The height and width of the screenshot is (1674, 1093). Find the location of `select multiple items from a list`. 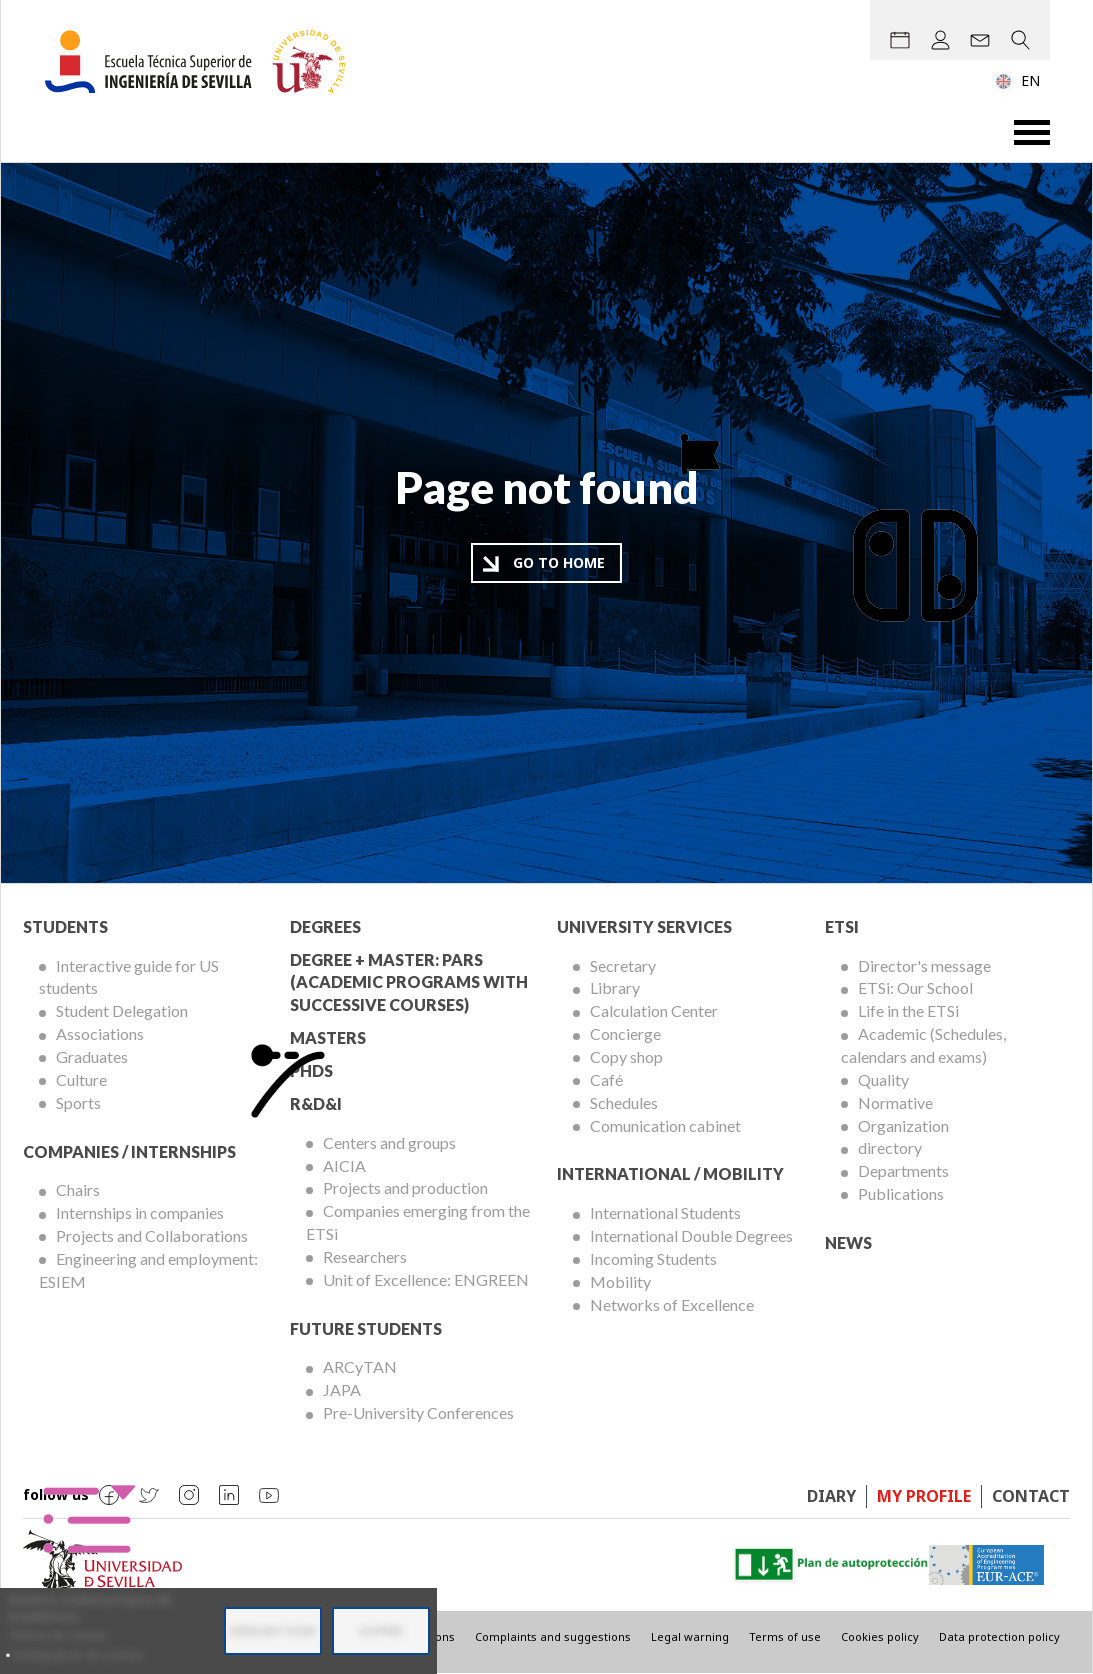

select multiple items from a list is located at coordinates (87, 1519).